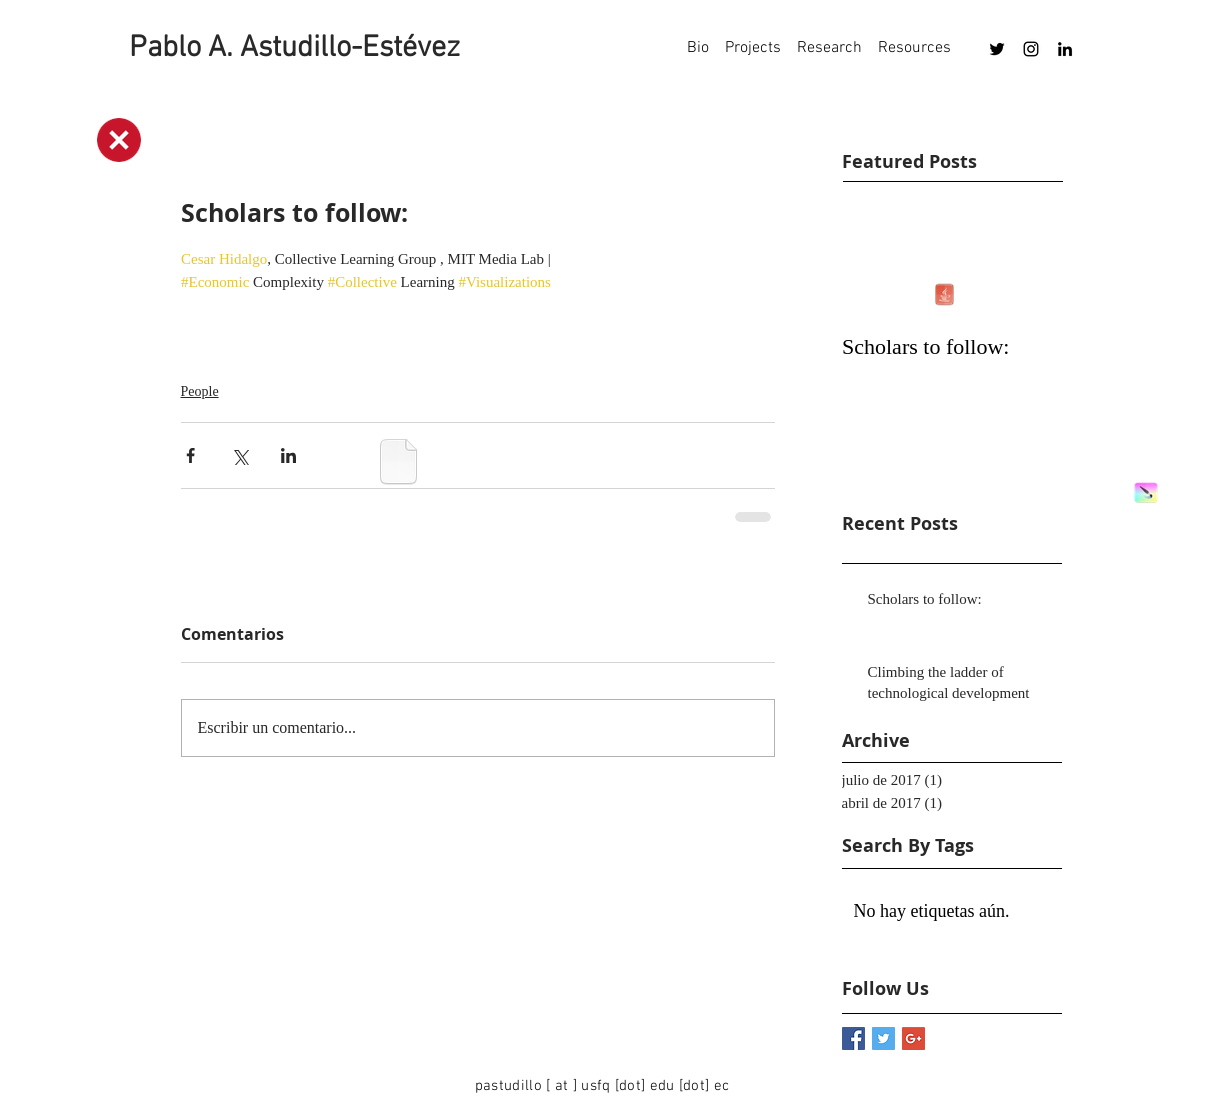 The height and width of the screenshot is (1115, 1205). I want to click on indicates a java source code file, so click(944, 294).